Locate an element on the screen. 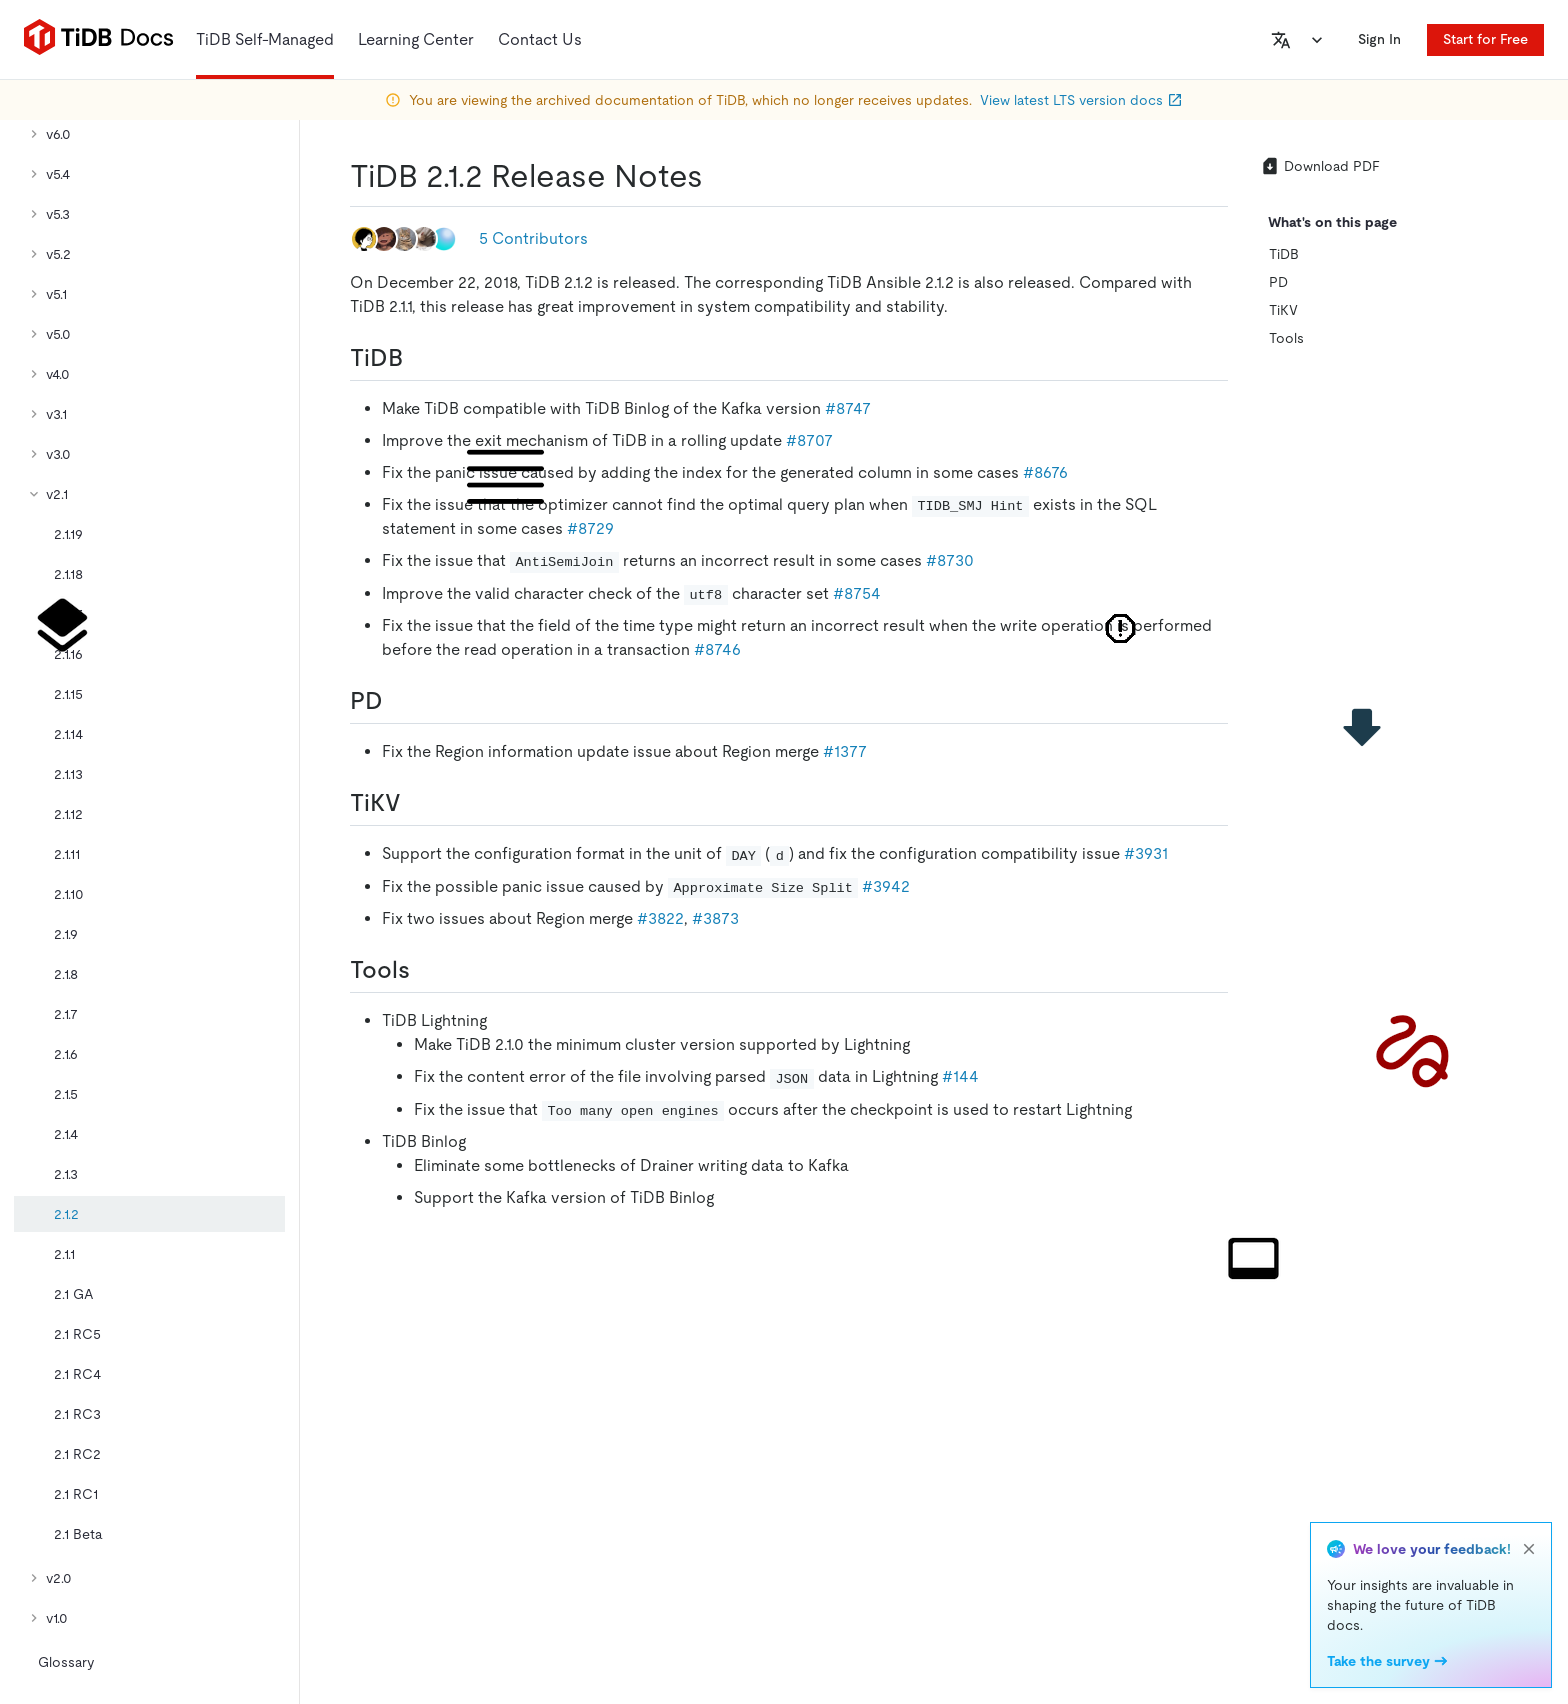  video player with subtitle or caption bar is located at coordinates (1253, 1258).